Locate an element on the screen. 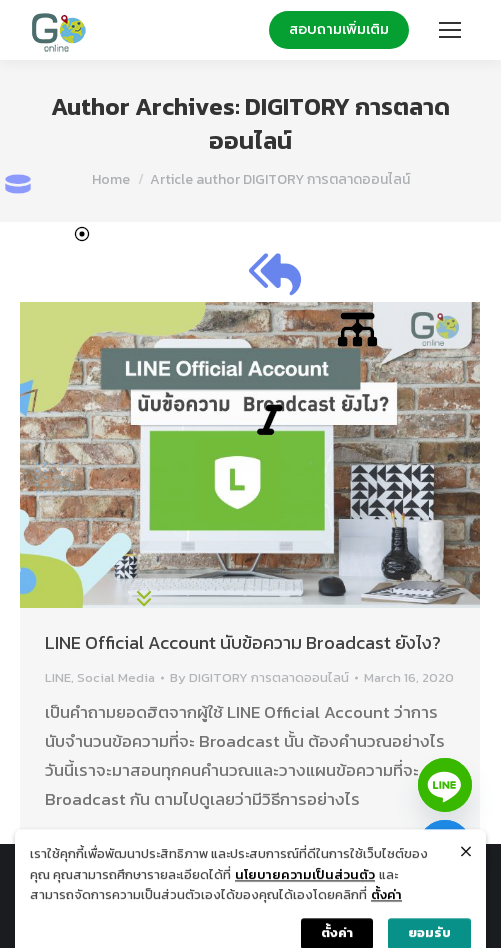  reply to all recipients is located at coordinates (275, 275).